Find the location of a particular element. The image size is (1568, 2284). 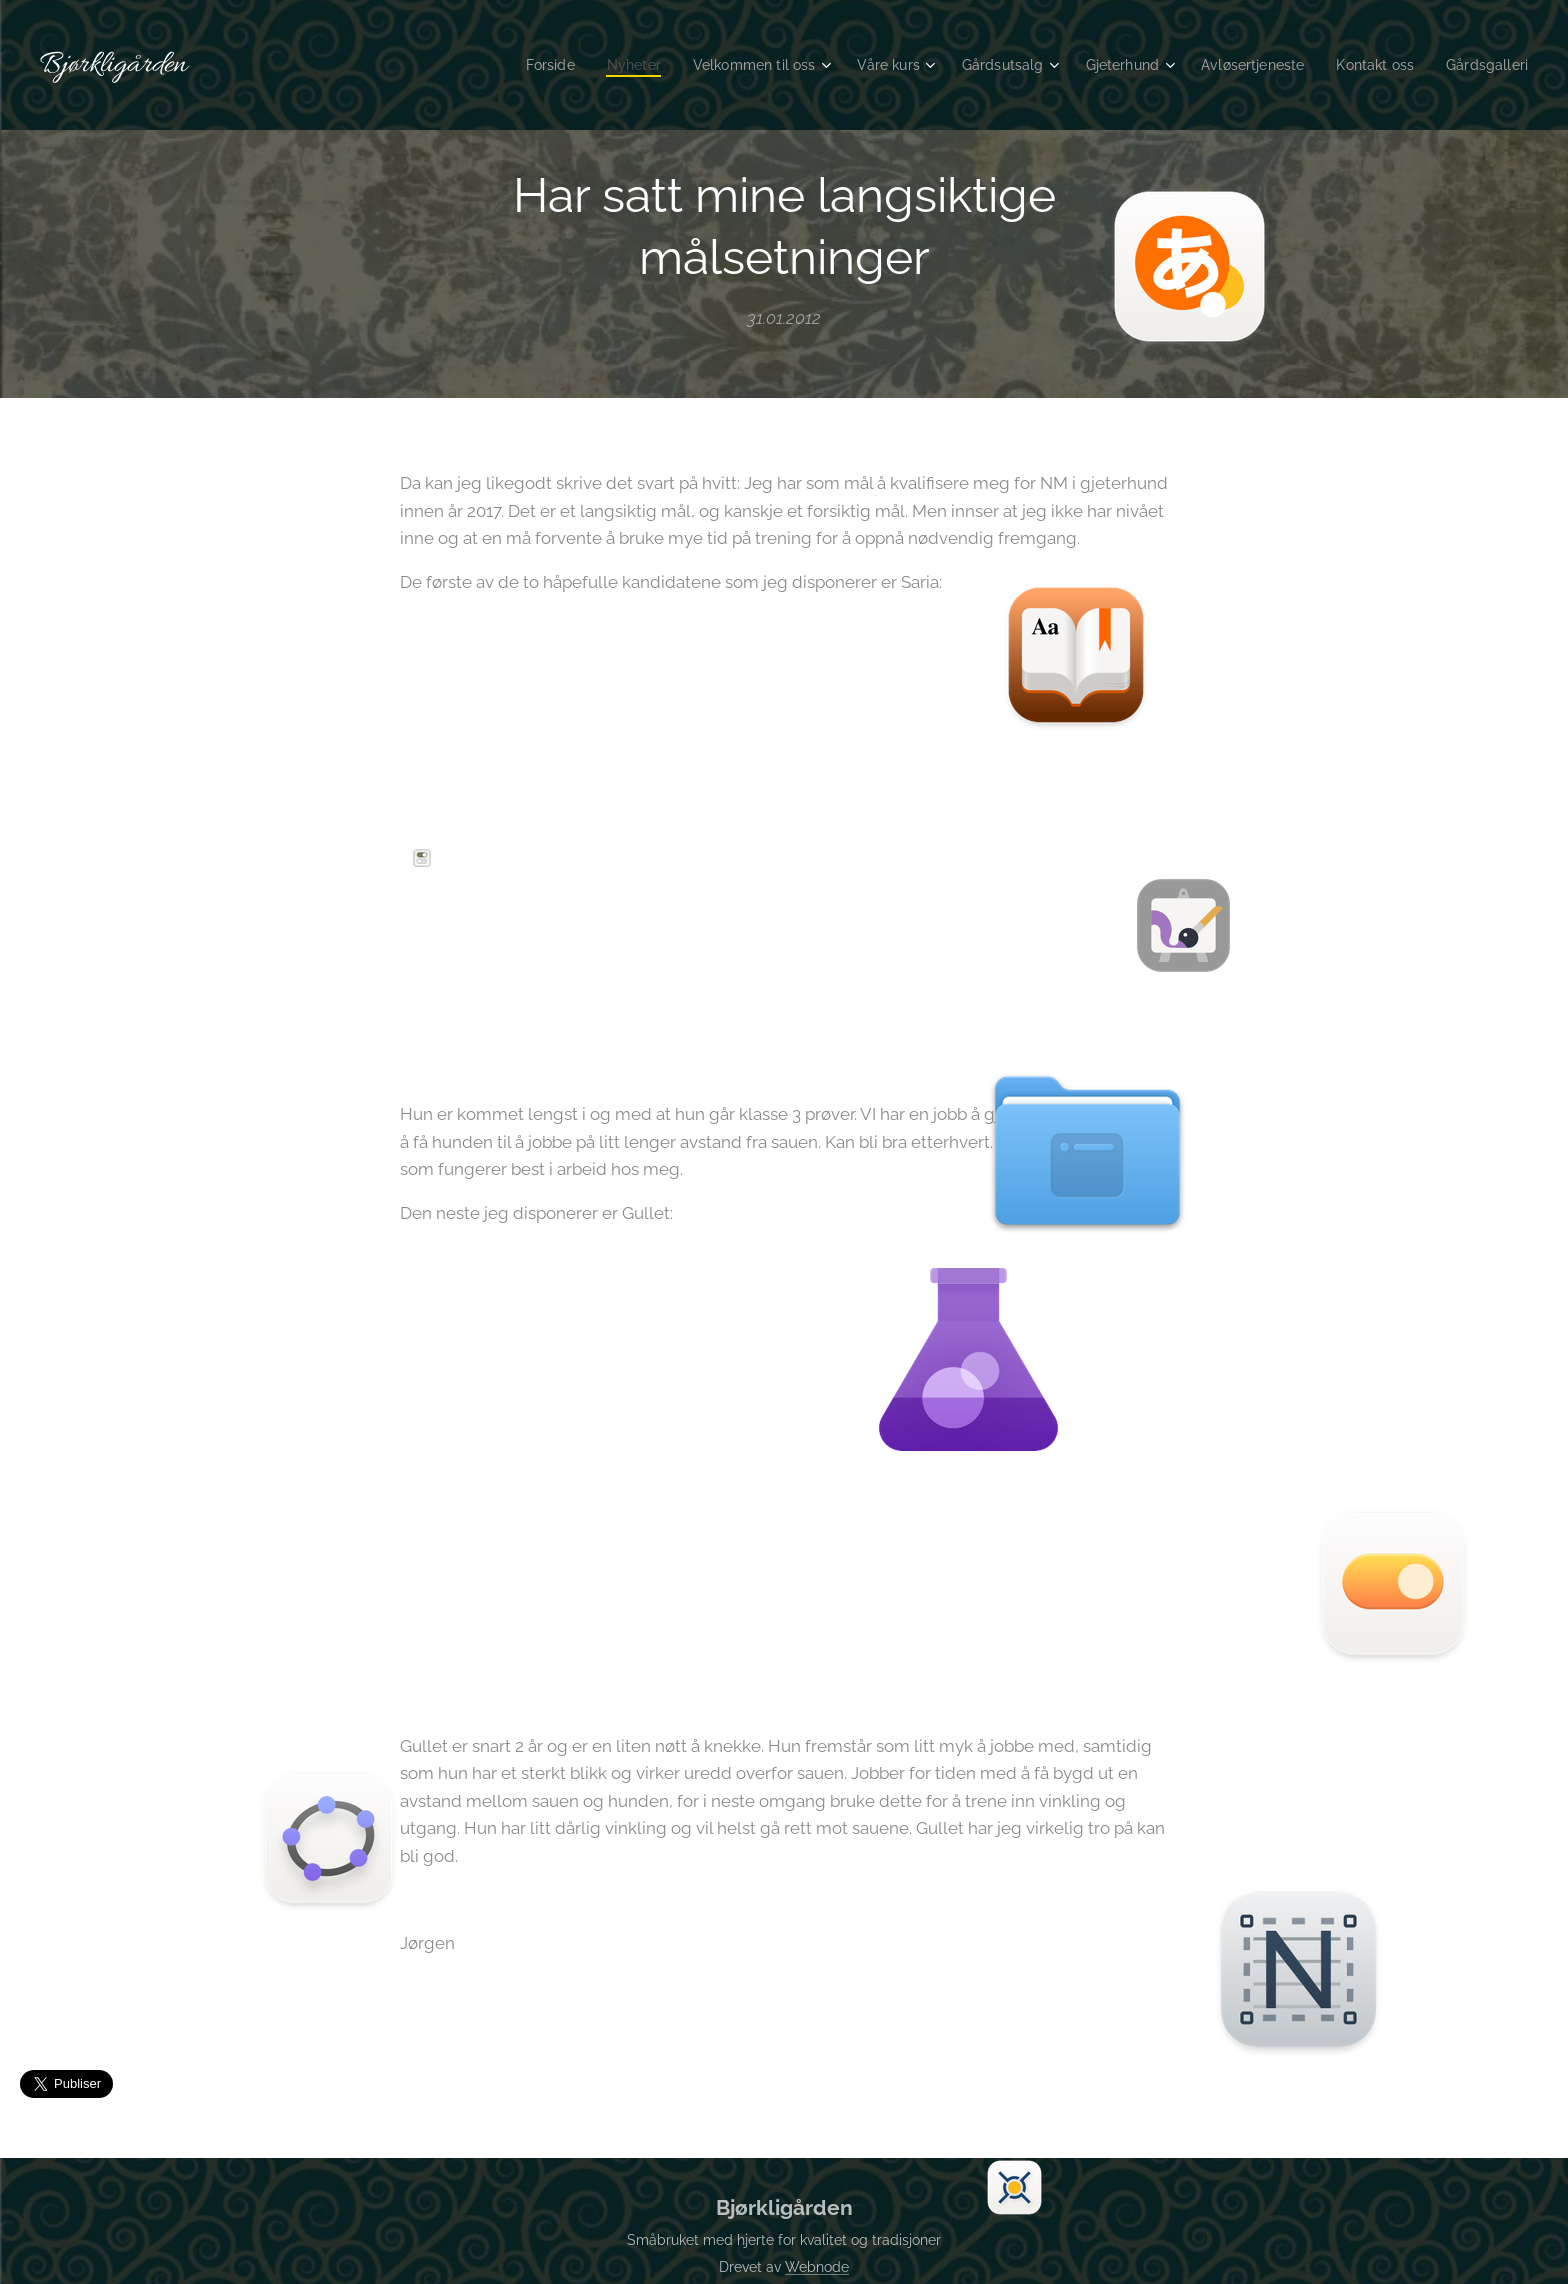

open QuickLookup dictionary app is located at coordinates (1076, 655).